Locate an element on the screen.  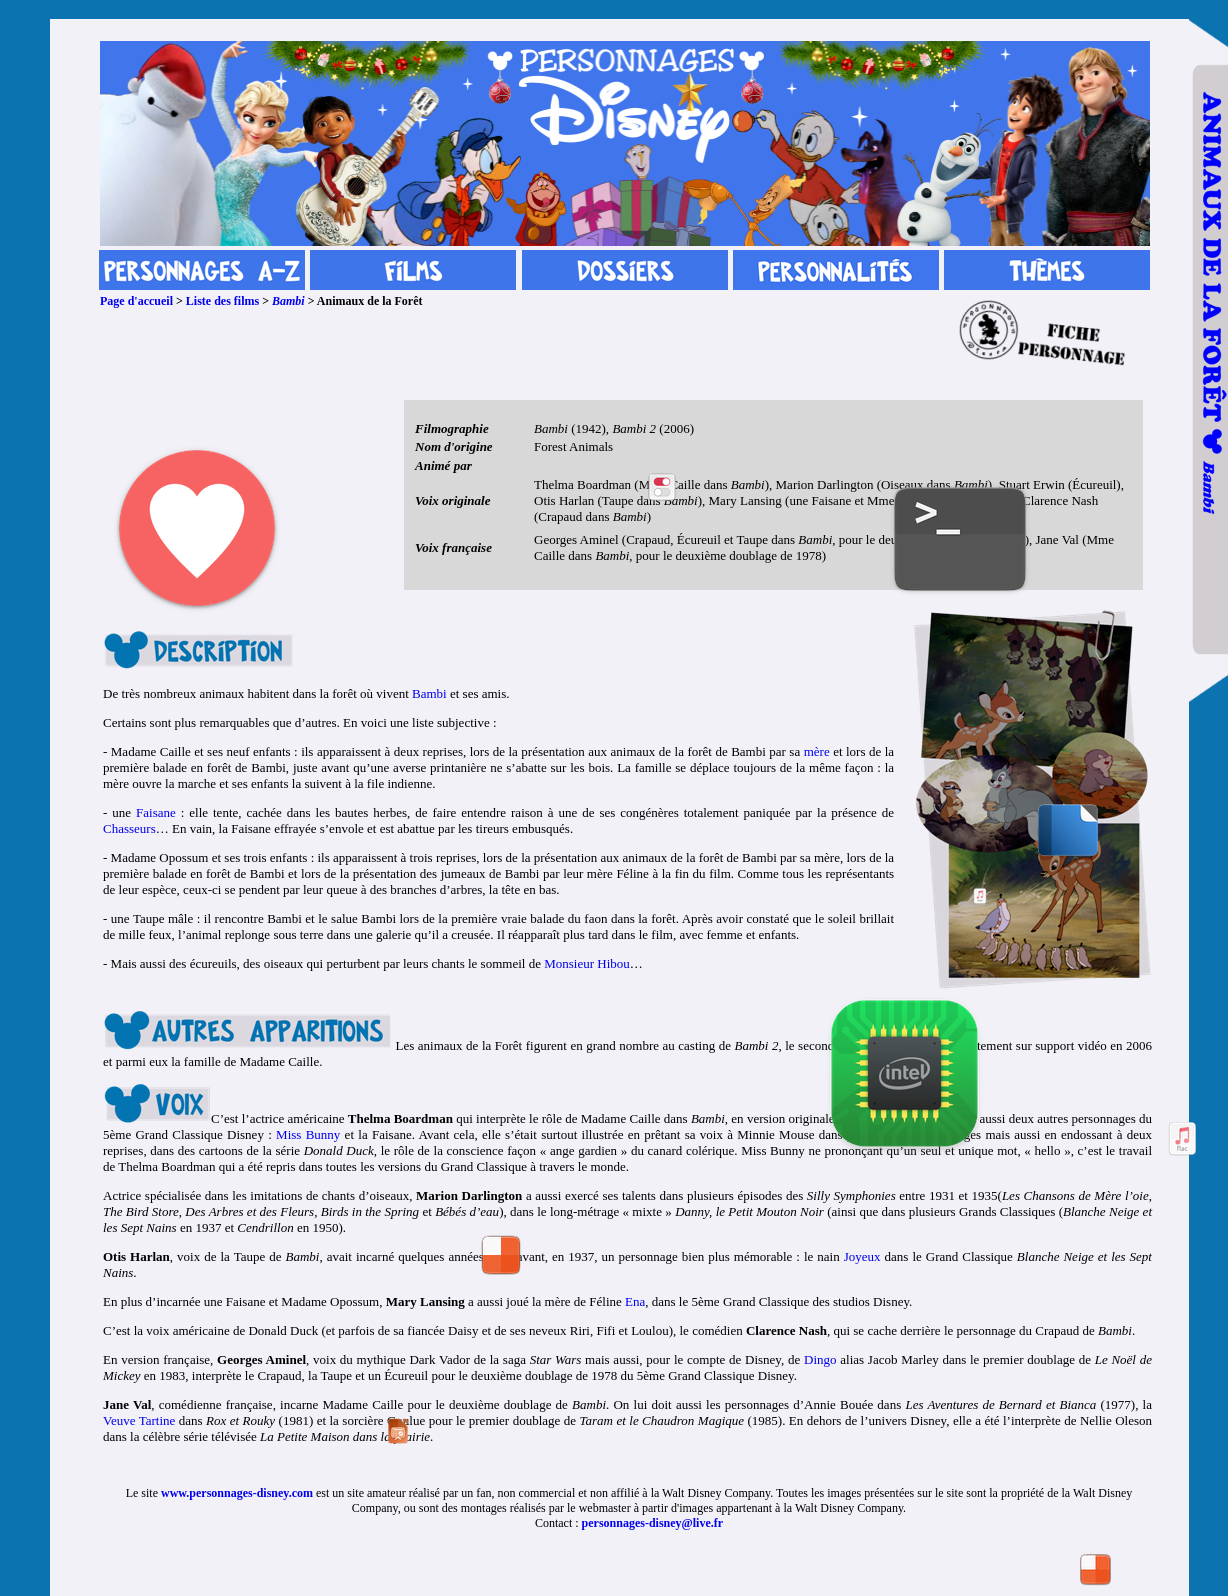
switch to the top-left workspace is located at coordinates (1095, 1569).